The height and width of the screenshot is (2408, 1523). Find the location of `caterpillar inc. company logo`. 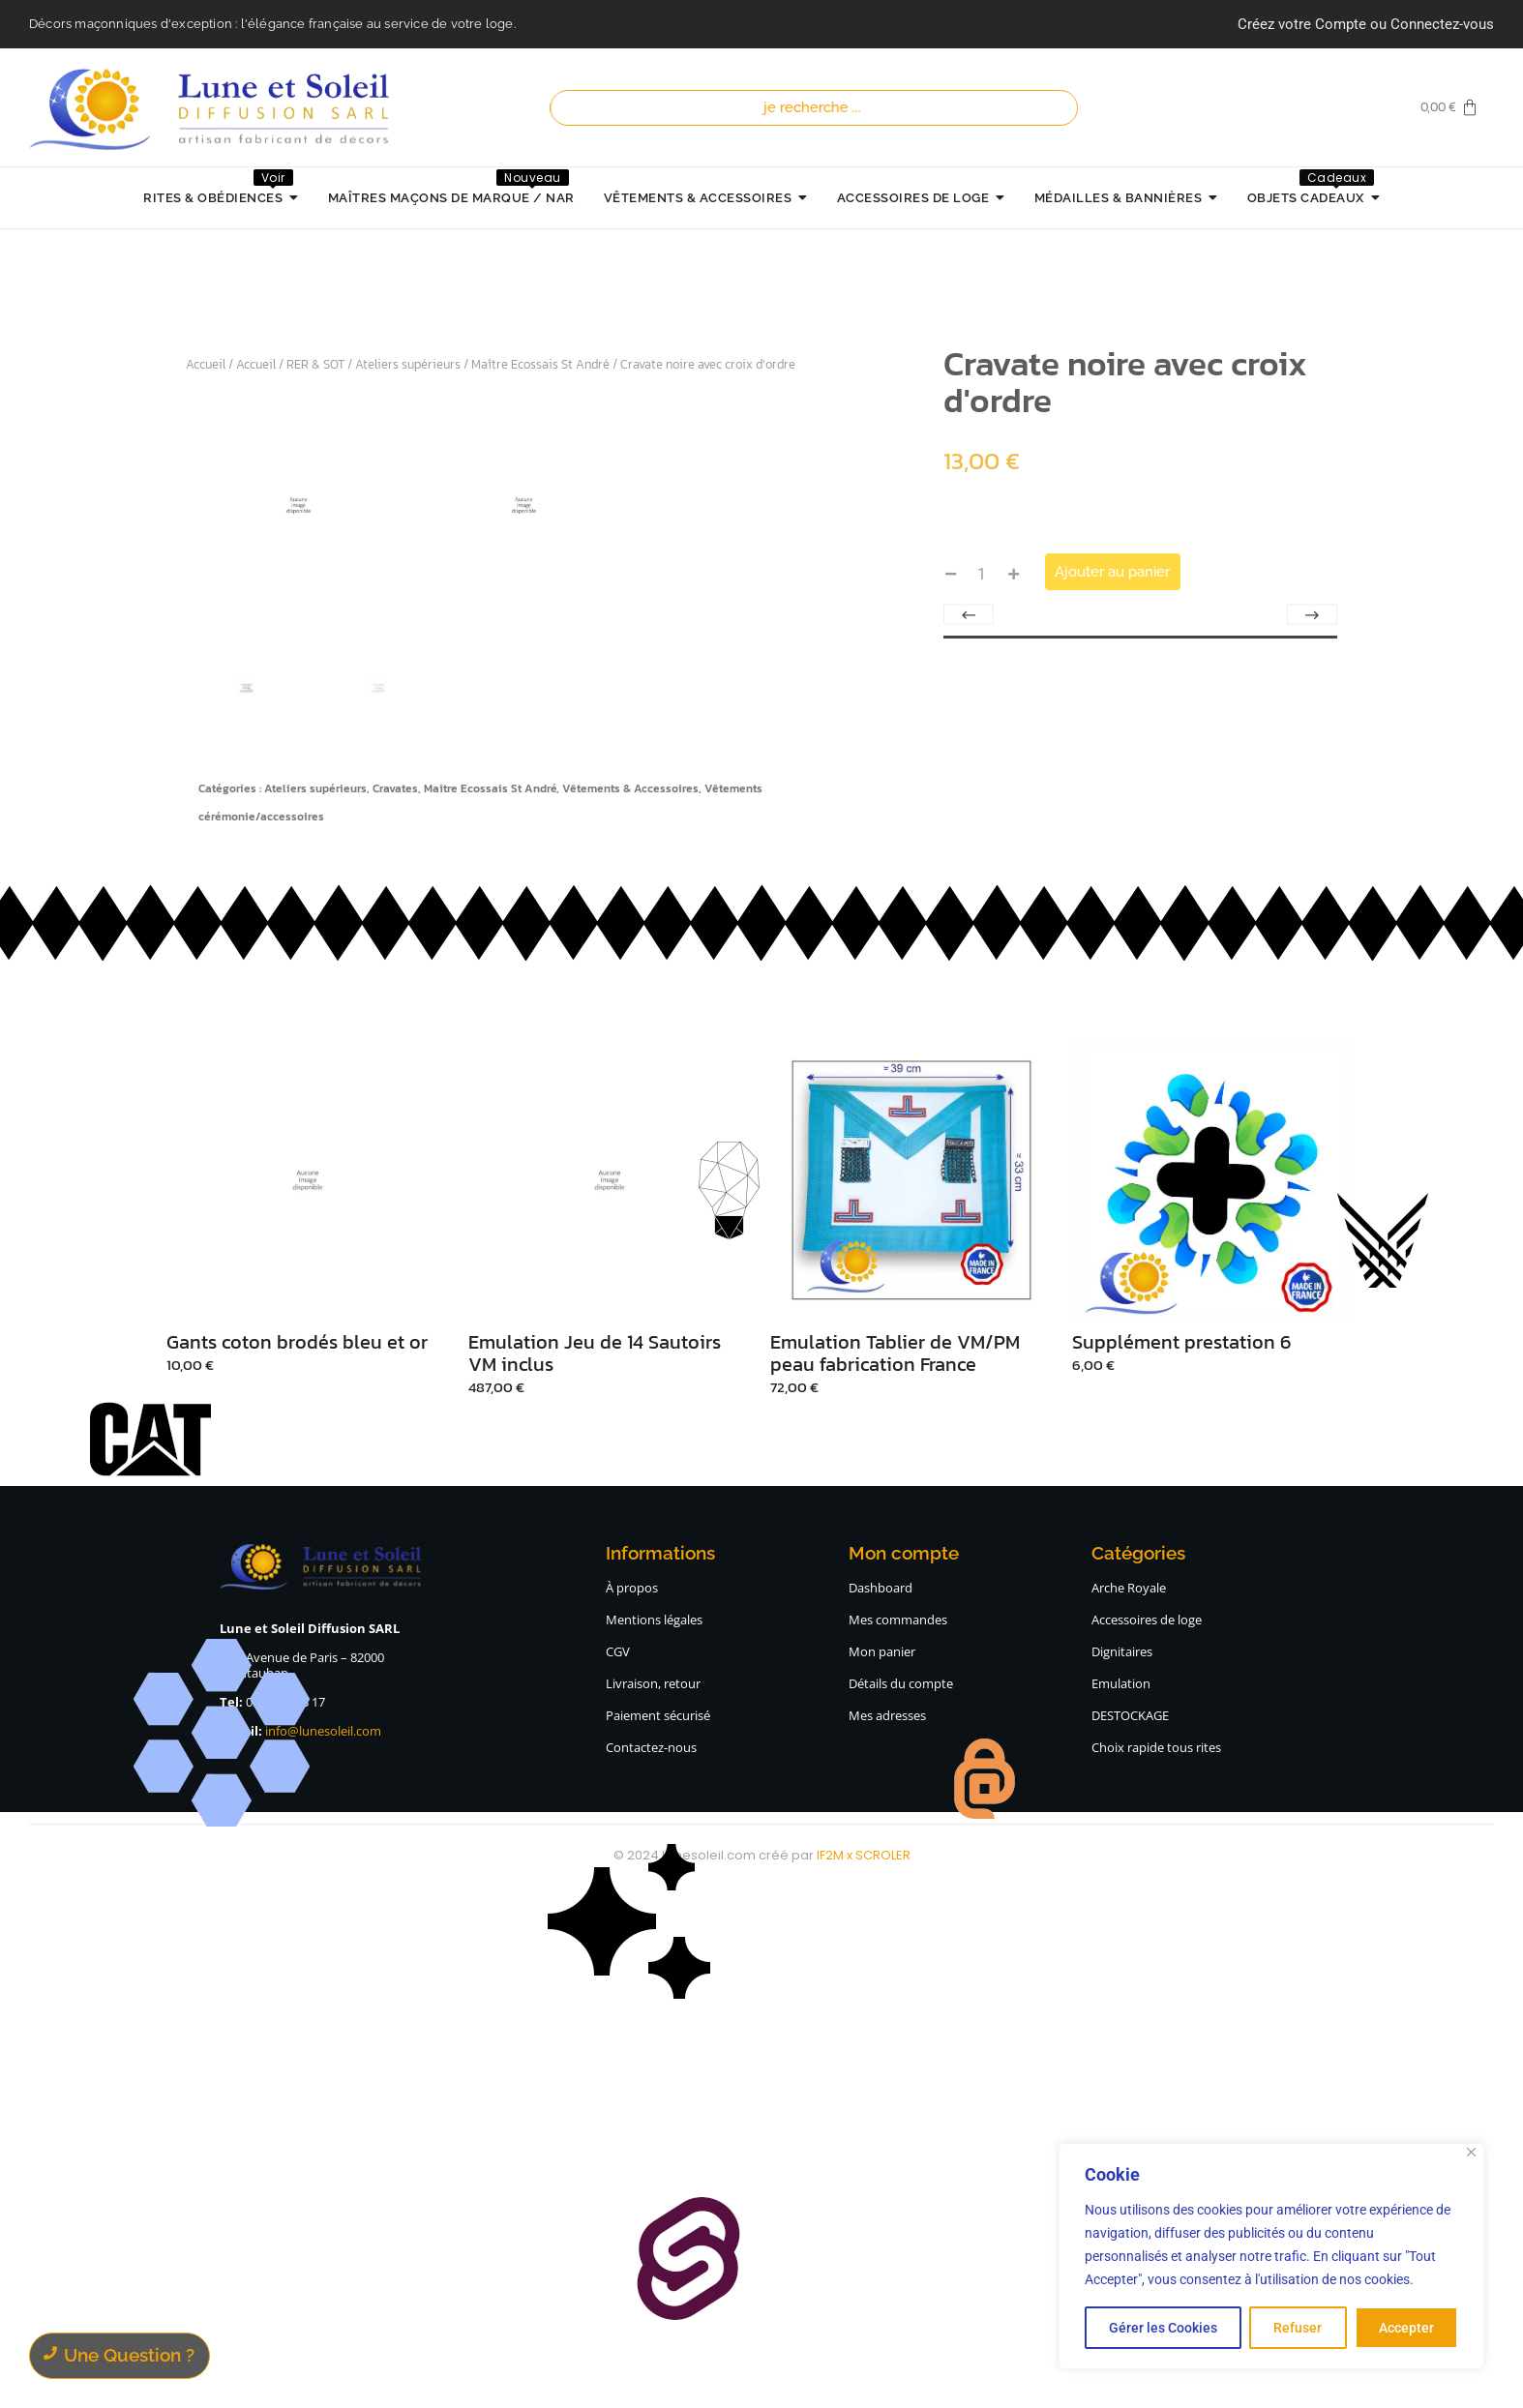

caterpillar inc. company logo is located at coordinates (150, 1439).